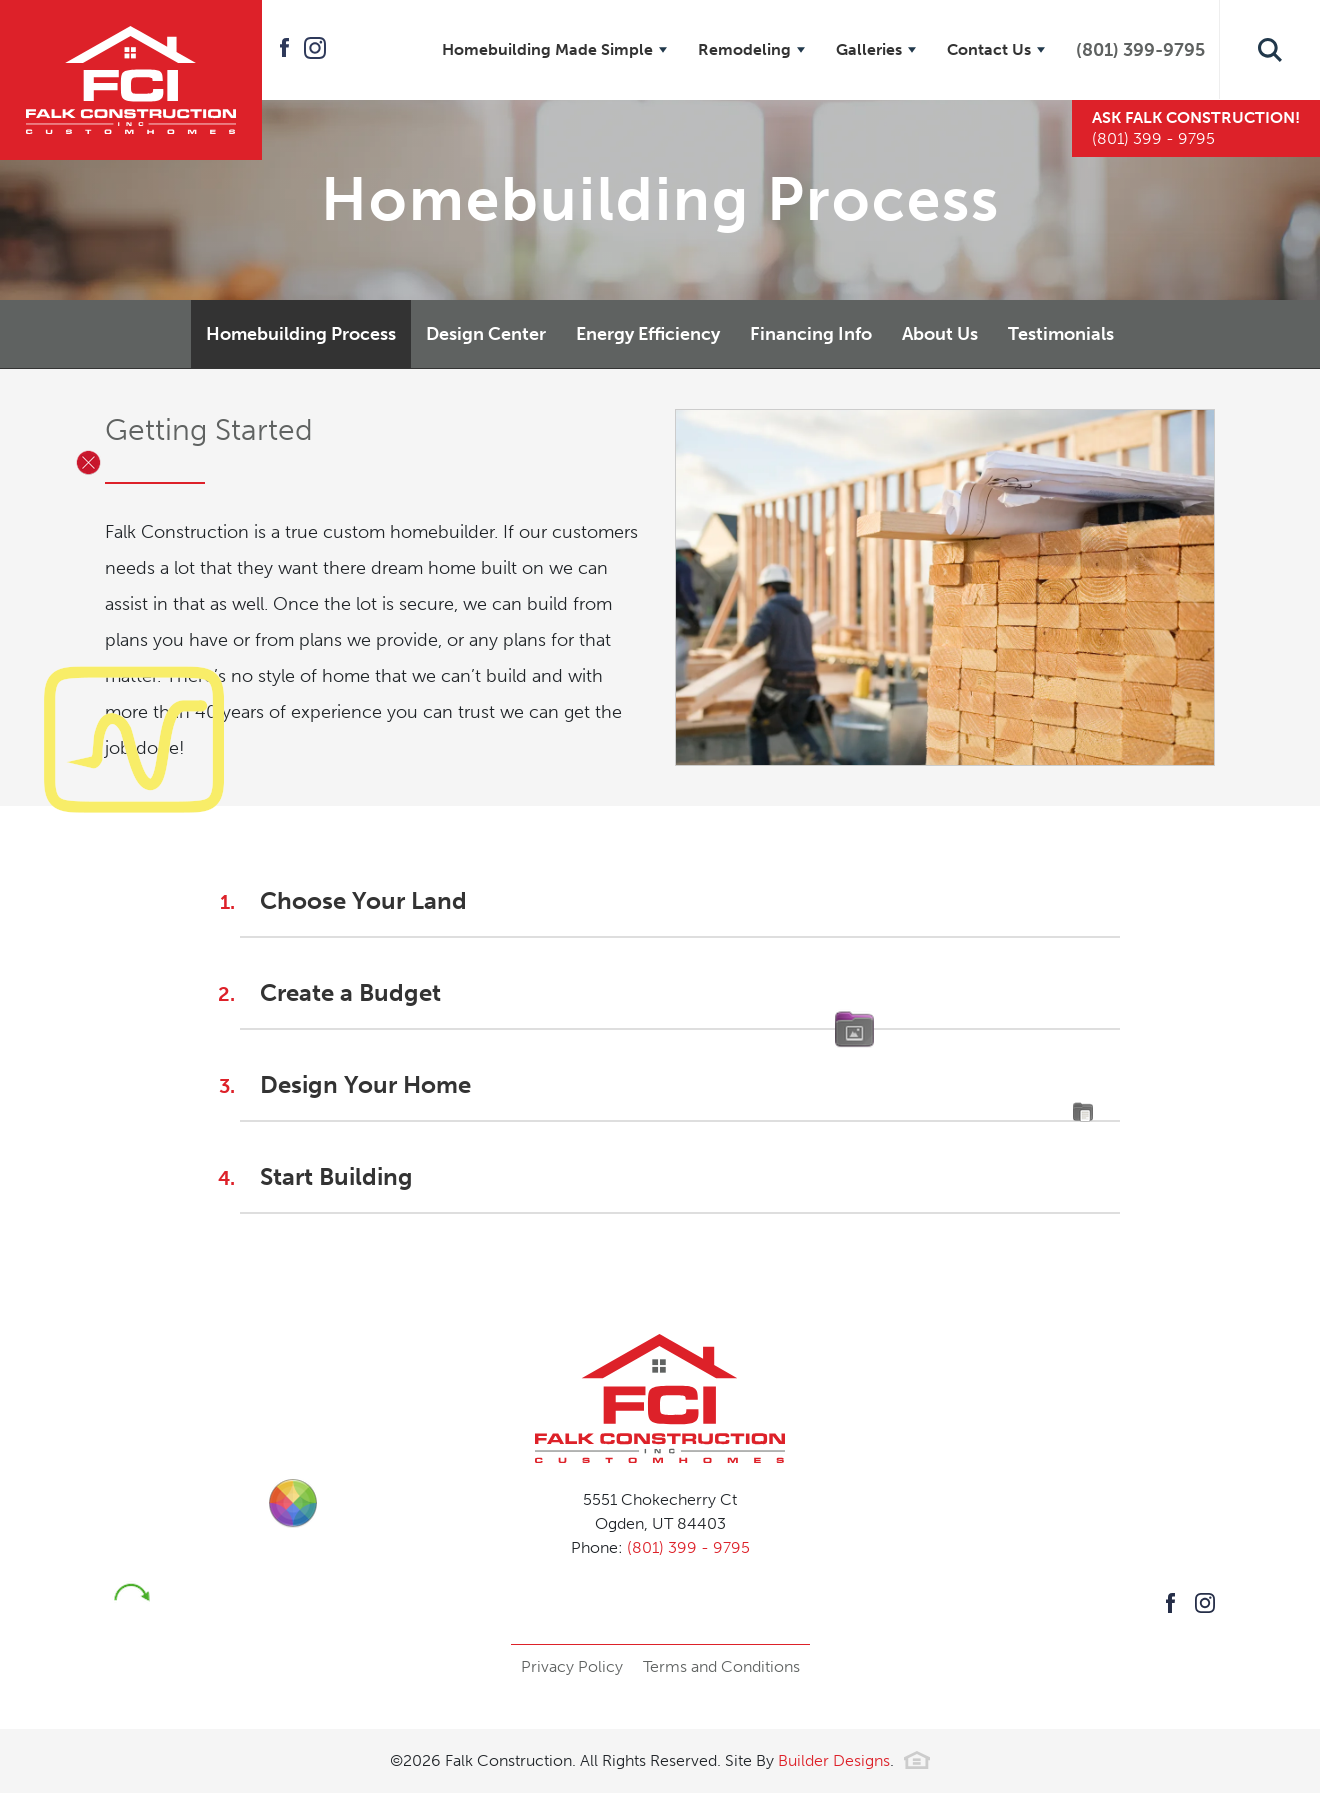 This screenshot has height=1793, width=1320. I want to click on indicates a sync error with a shared file or folder, so click(88, 462).